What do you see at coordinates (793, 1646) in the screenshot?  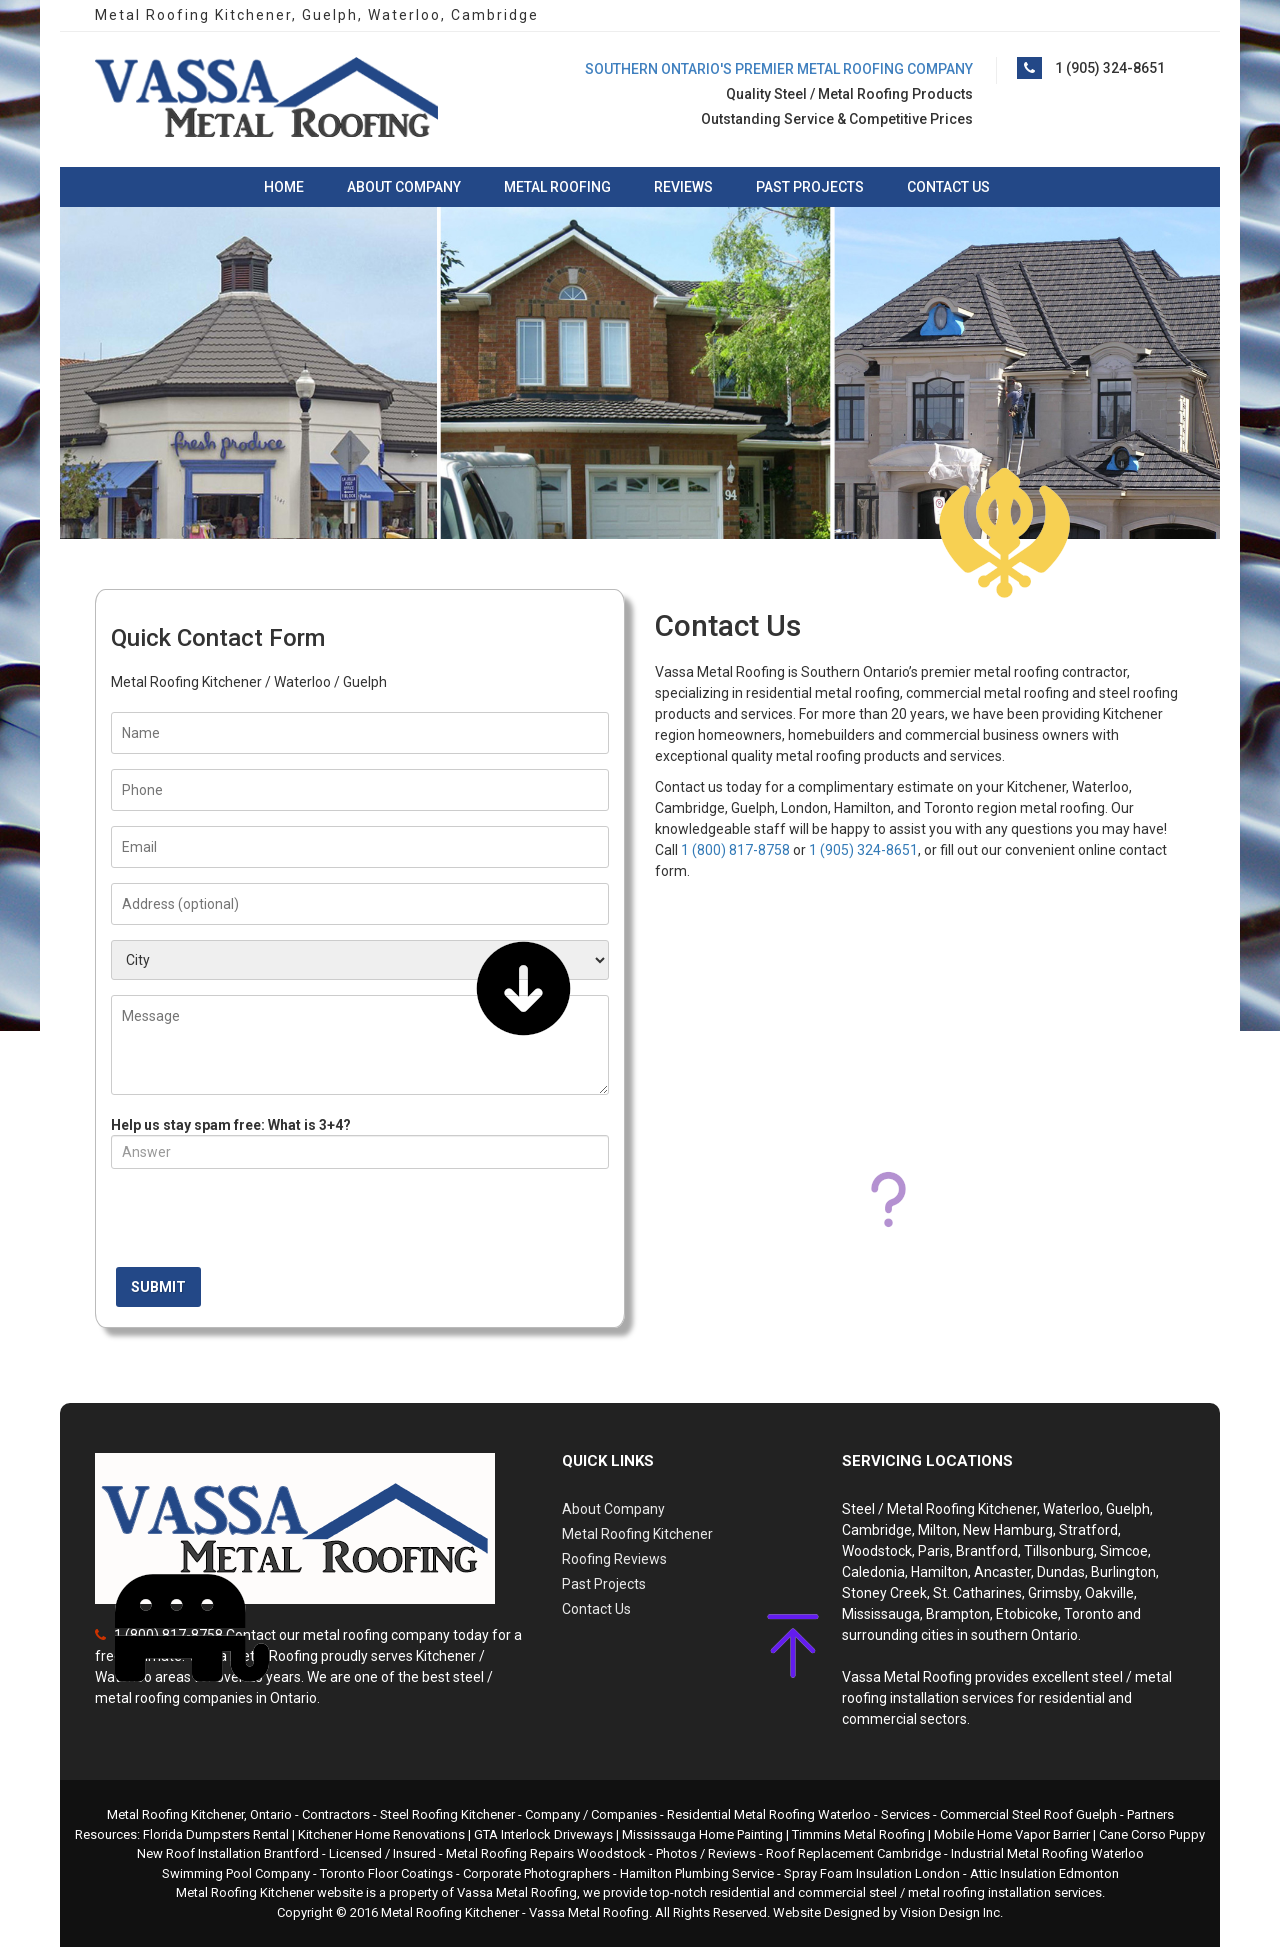 I see `move item to top of list` at bounding box center [793, 1646].